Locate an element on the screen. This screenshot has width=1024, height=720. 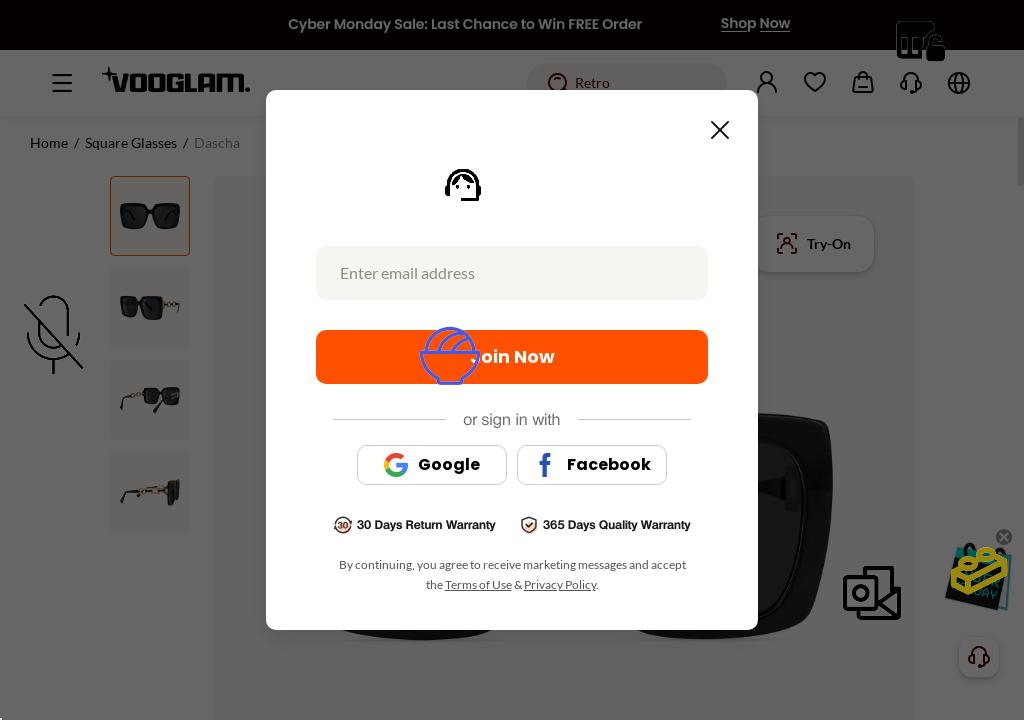
view food or meal options is located at coordinates (450, 357).